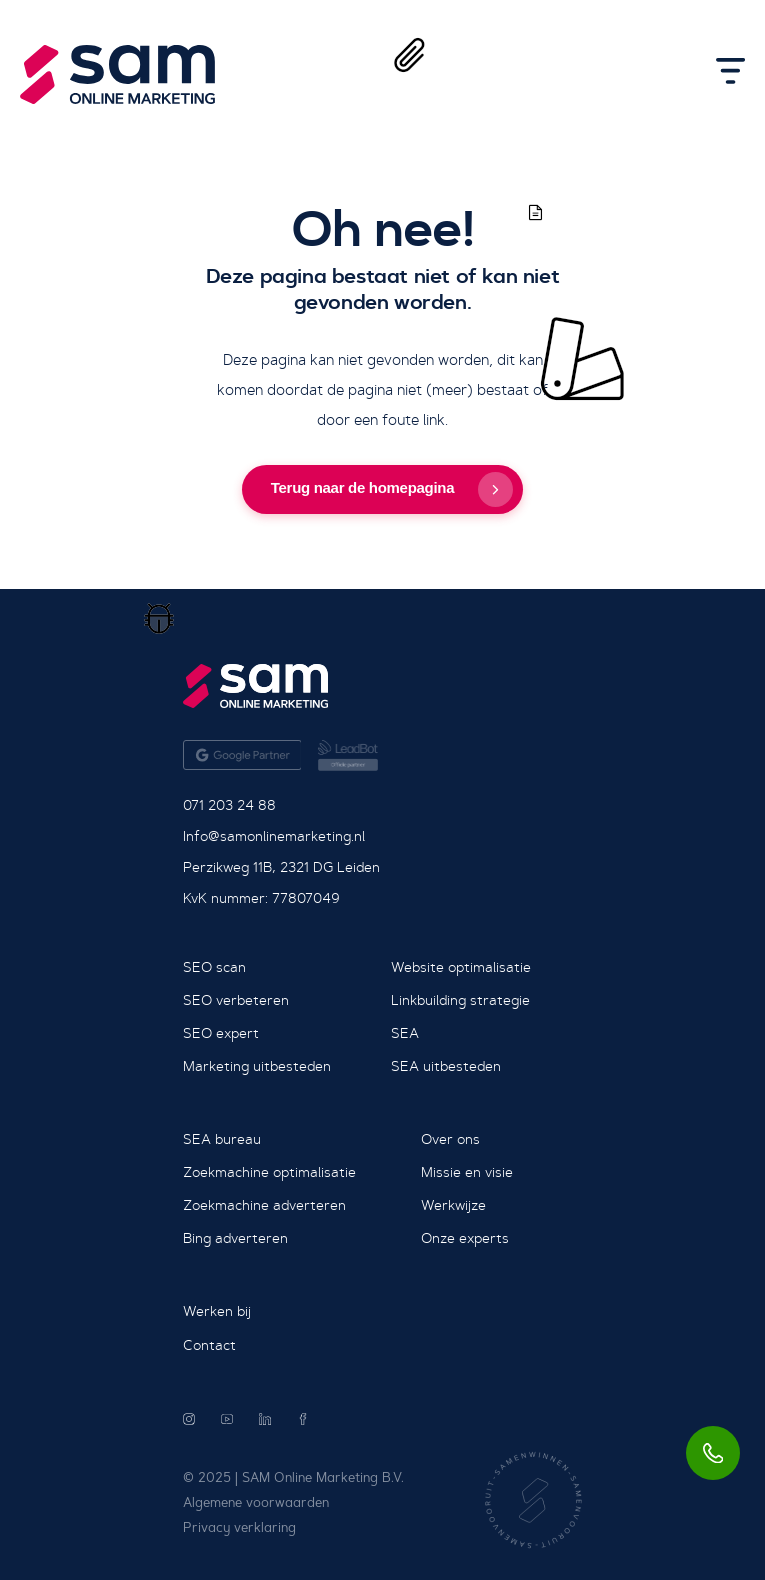  Describe the element at coordinates (159, 618) in the screenshot. I see `report a bug or issue` at that location.